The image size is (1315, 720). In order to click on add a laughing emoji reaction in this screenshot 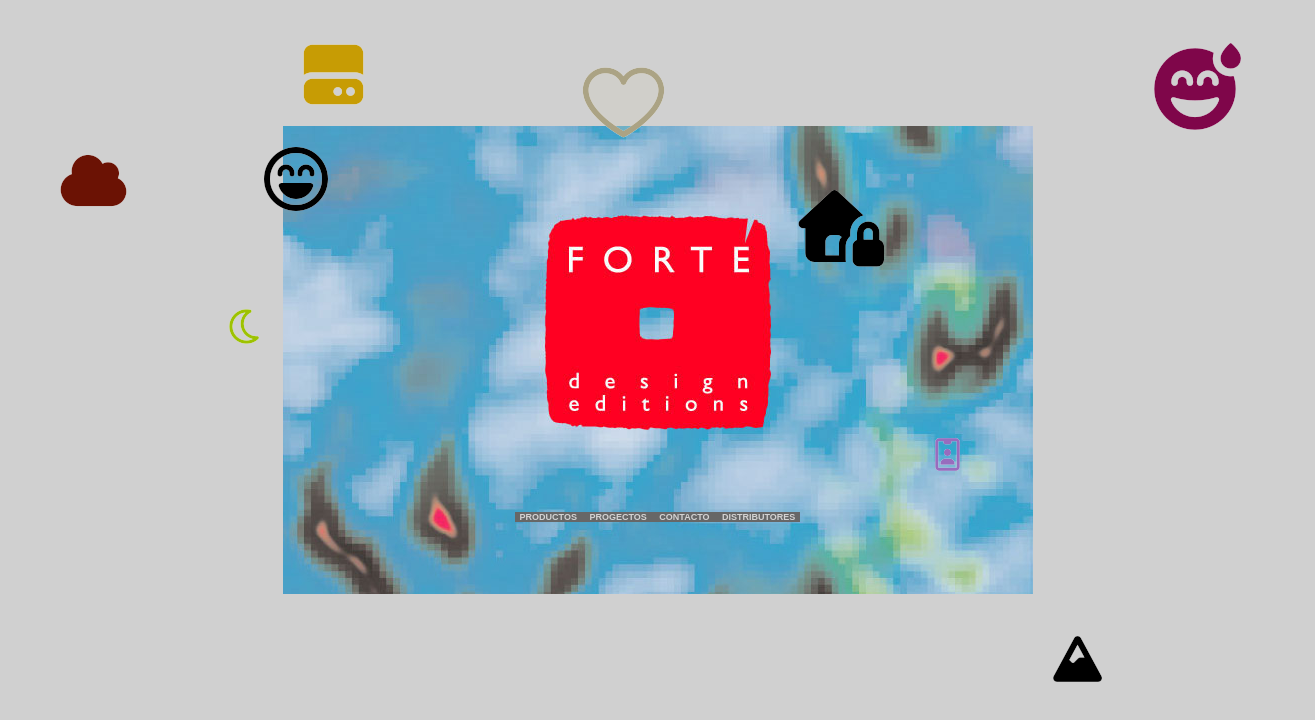, I will do `click(296, 179)`.